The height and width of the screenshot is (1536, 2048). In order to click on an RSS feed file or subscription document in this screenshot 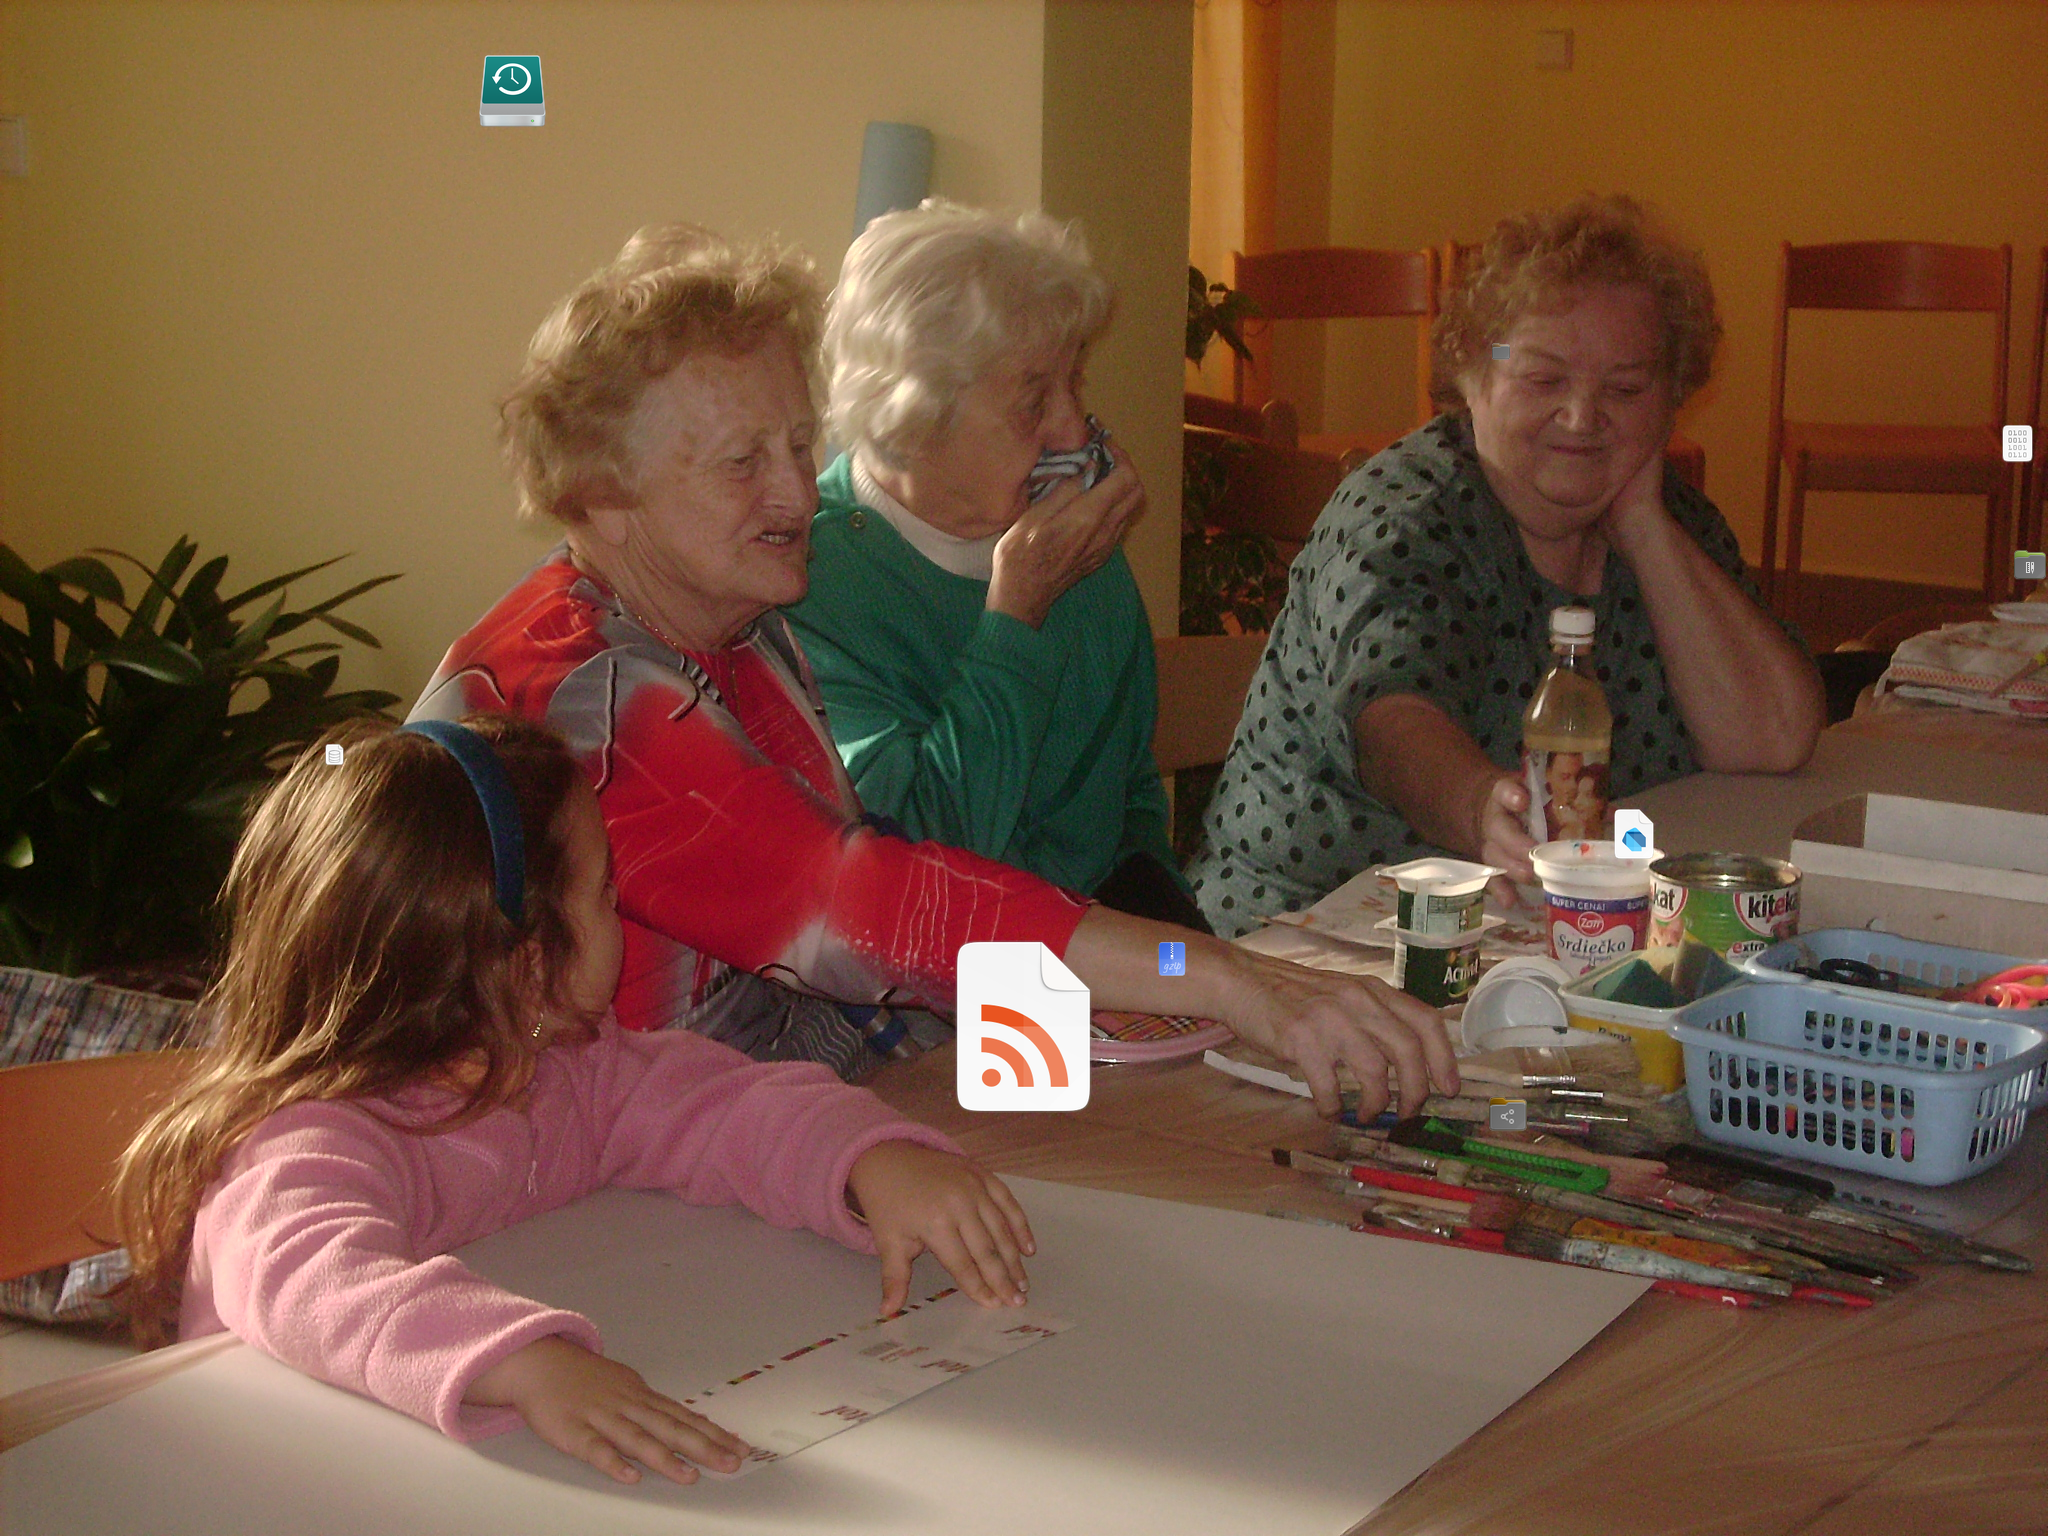, I will do `click(1023, 1026)`.